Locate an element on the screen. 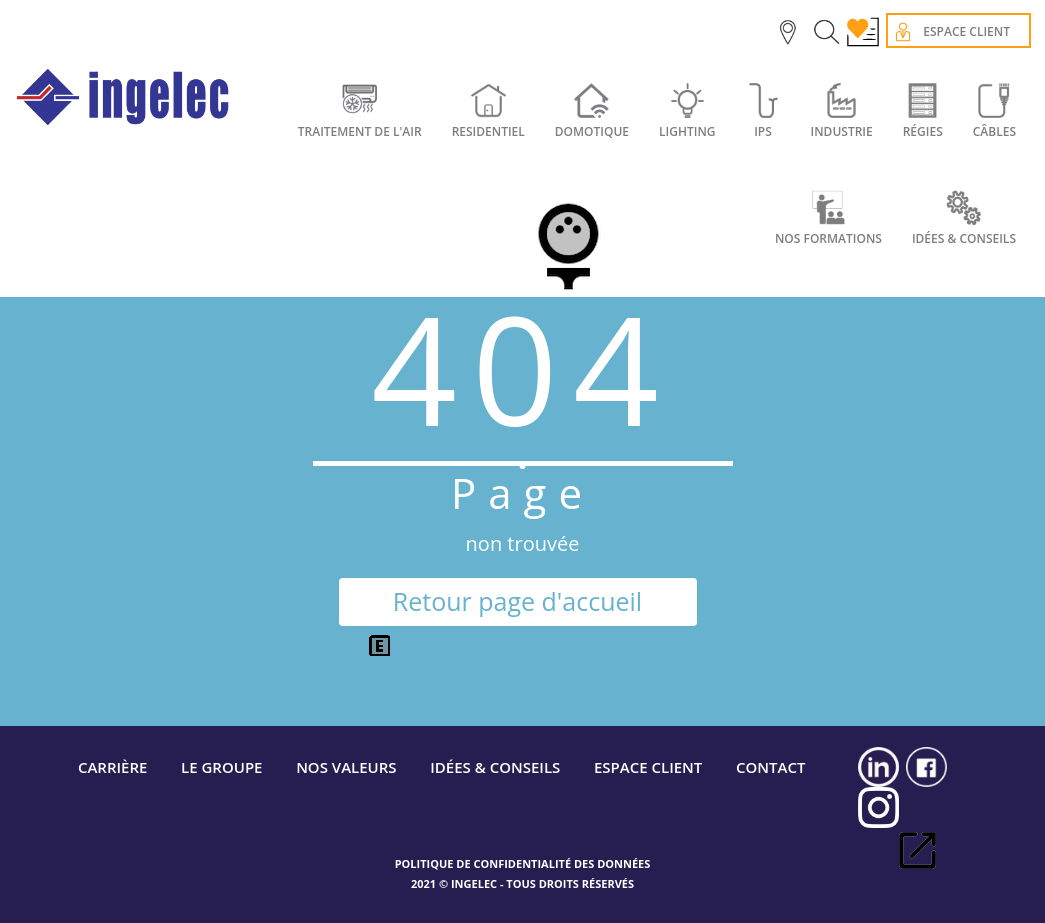 The height and width of the screenshot is (923, 1045). access golf sports content or scores is located at coordinates (568, 246).